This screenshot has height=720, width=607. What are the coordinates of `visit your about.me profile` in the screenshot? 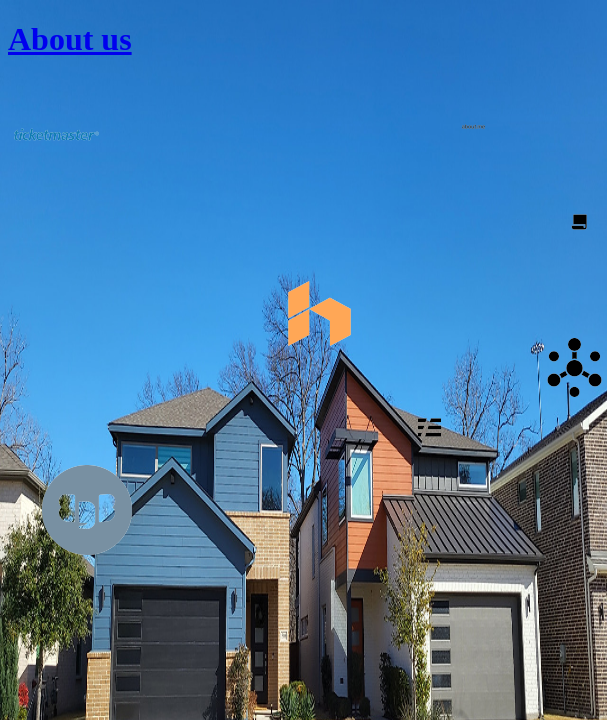 It's located at (473, 126).